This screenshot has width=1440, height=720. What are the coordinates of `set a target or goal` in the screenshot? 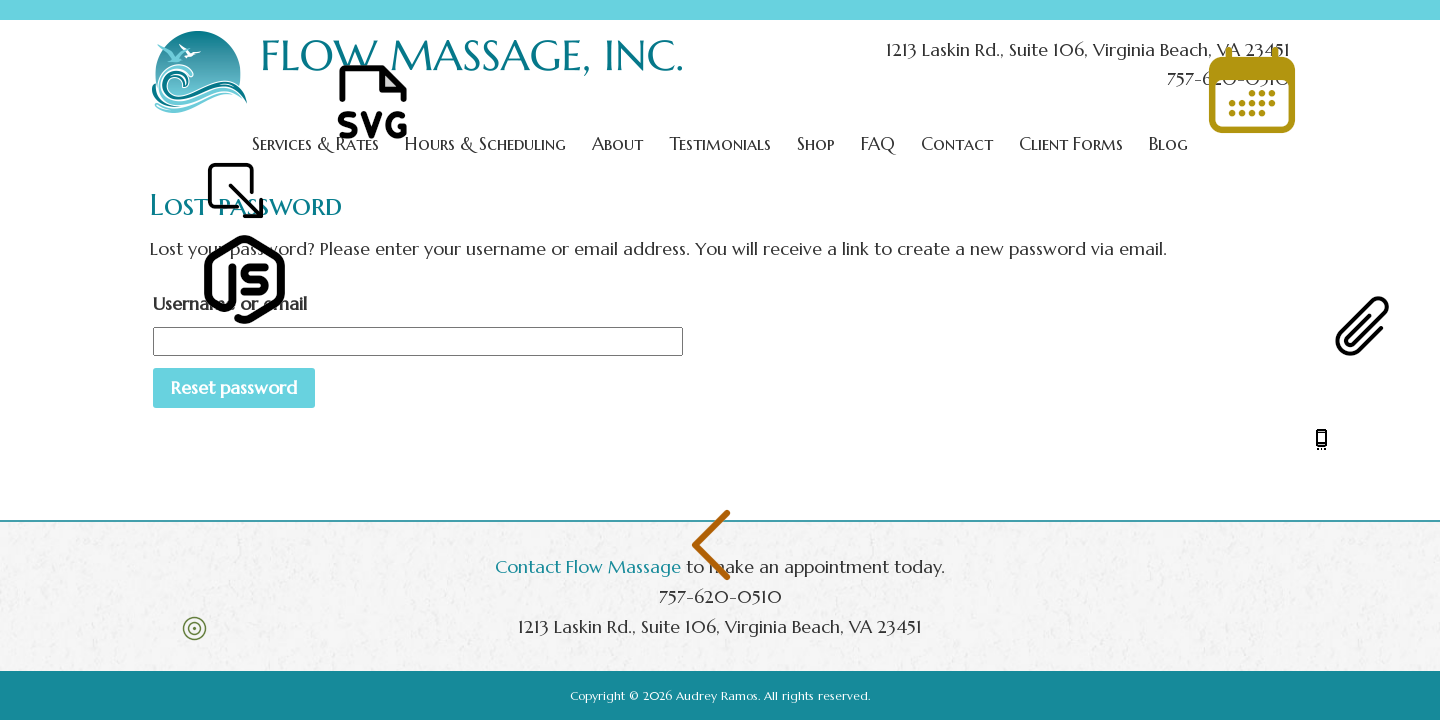 It's located at (194, 628).